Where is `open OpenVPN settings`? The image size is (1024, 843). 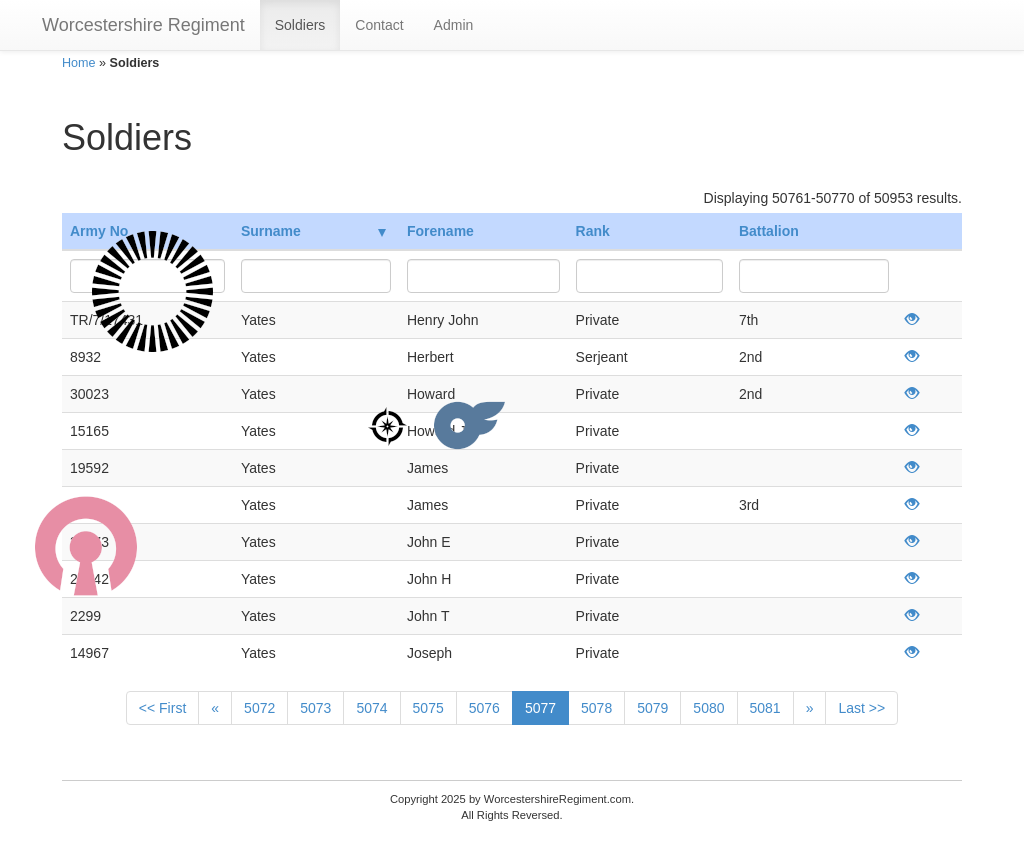 open OpenVPN settings is located at coordinates (86, 546).